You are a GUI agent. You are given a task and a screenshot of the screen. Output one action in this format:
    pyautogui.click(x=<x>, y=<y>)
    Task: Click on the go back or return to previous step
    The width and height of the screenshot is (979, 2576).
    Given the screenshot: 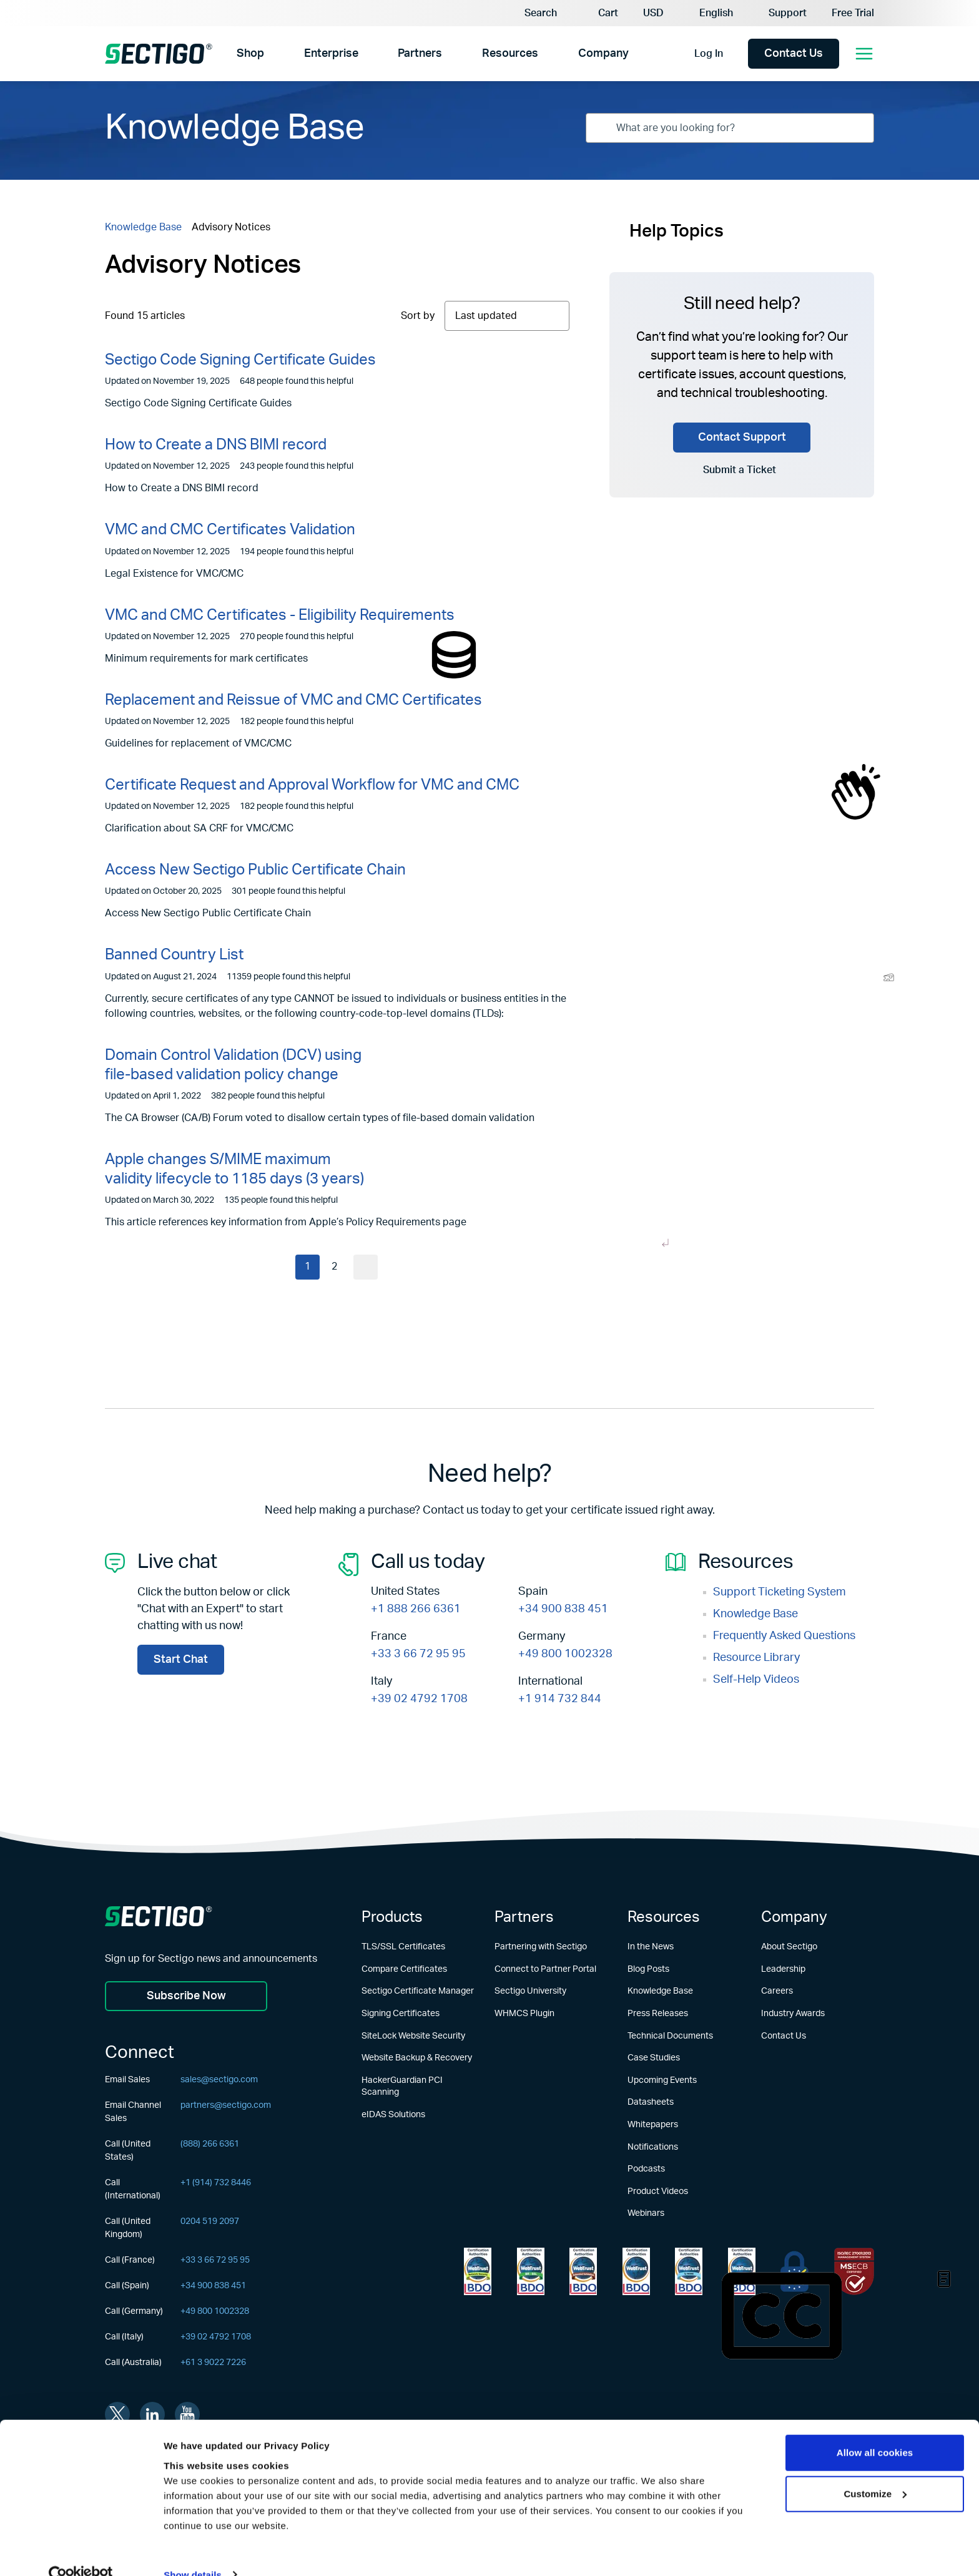 What is the action you would take?
    pyautogui.click(x=666, y=1243)
    